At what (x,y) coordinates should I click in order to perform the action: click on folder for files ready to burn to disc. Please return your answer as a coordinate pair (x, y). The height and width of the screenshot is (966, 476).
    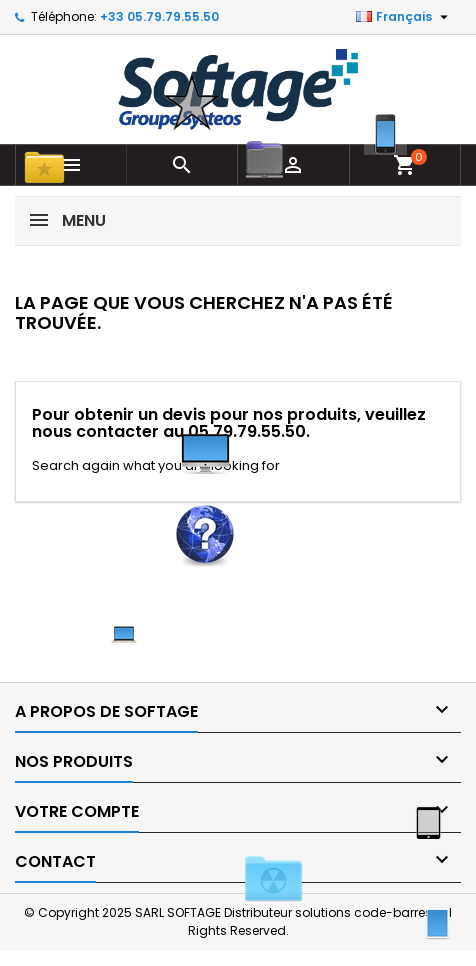
    Looking at the image, I should click on (273, 878).